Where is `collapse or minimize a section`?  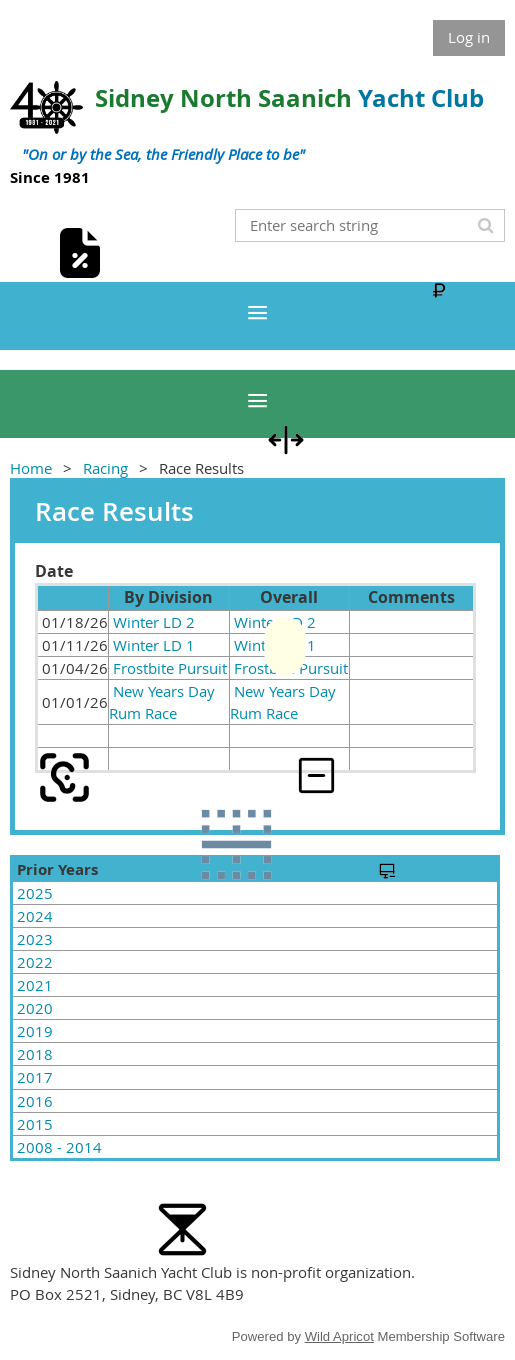 collapse or minimize a section is located at coordinates (316, 775).